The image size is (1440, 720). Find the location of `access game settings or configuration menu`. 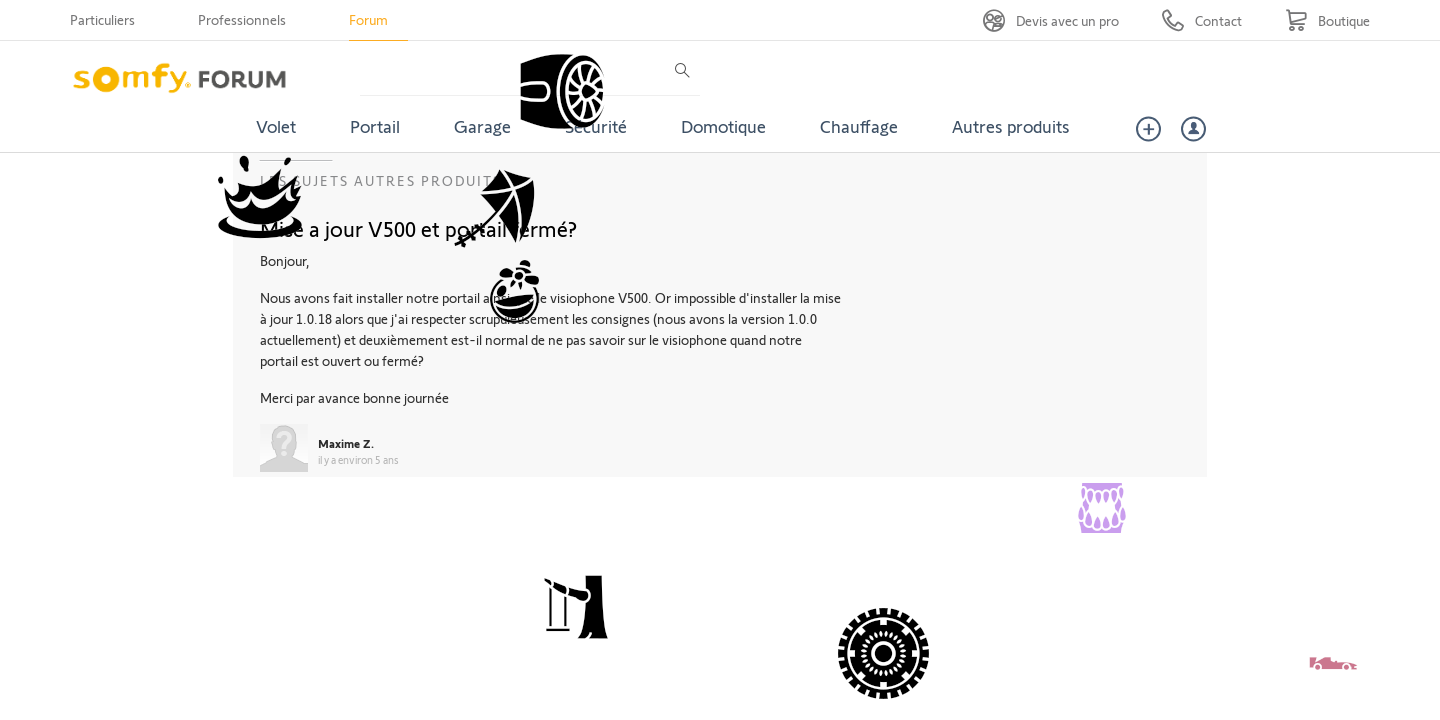

access game settings or configuration menu is located at coordinates (883, 653).